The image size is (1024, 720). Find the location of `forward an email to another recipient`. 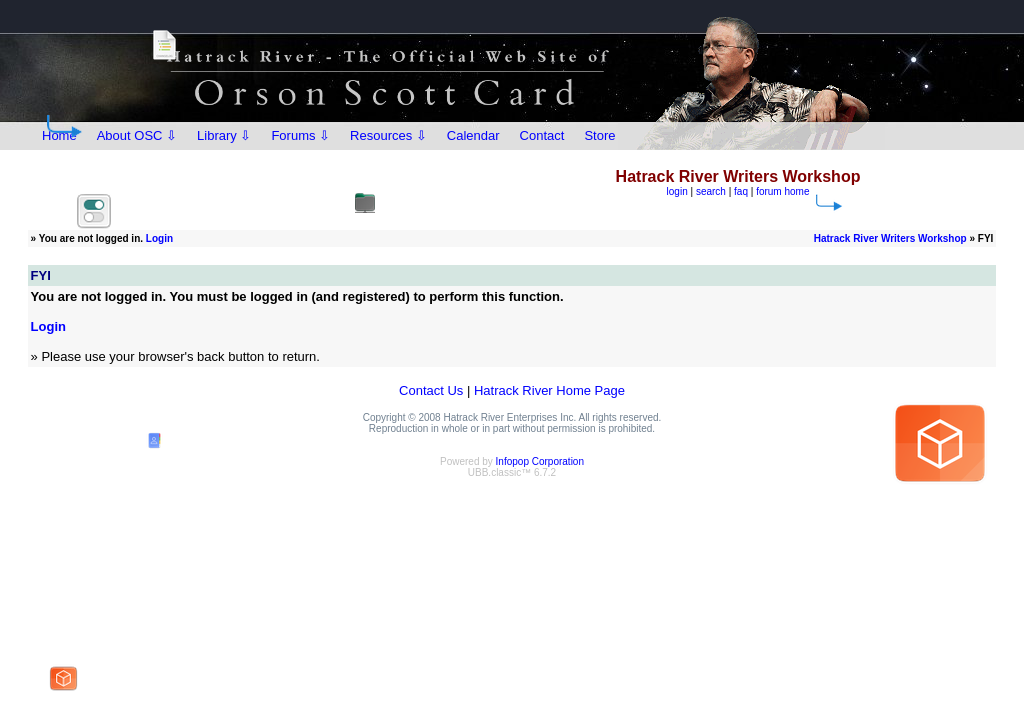

forward an email to another recipient is located at coordinates (65, 124).